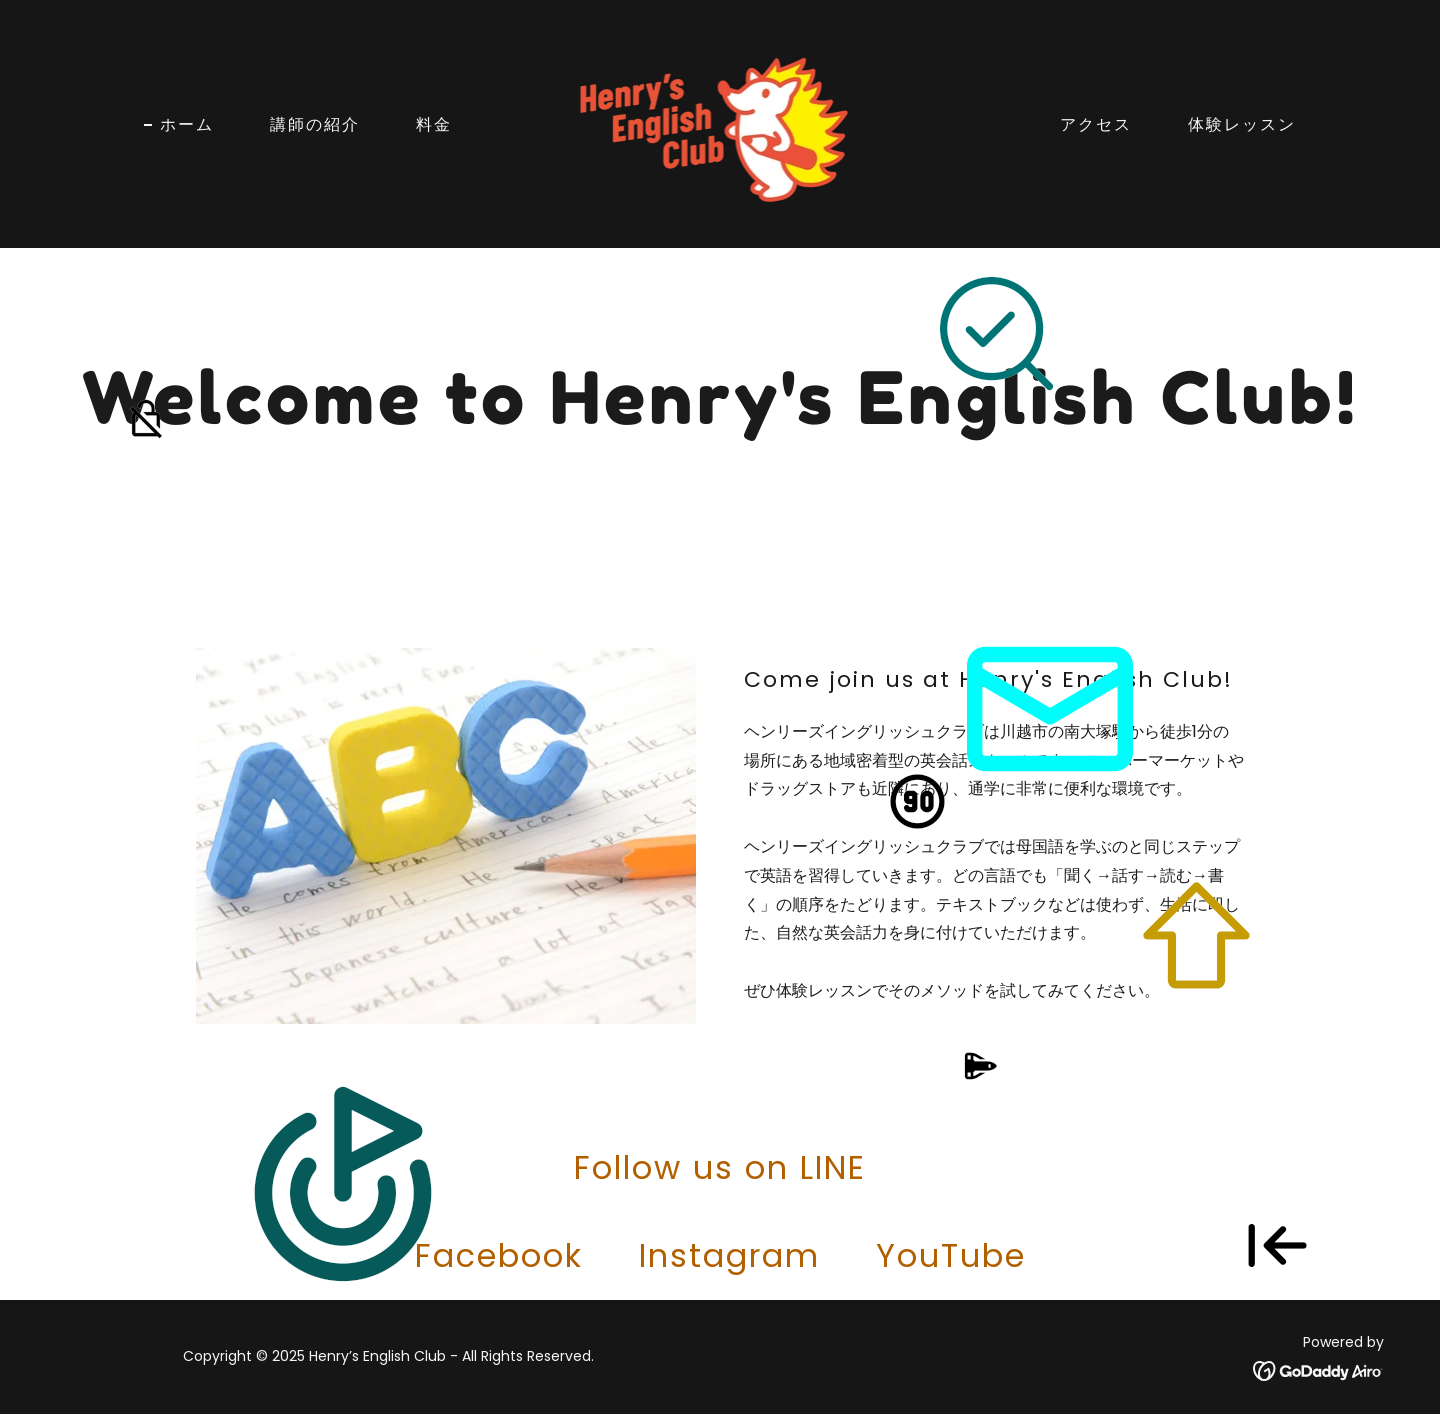 The height and width of the screenshot is (1414, 1440). I want to click on set timer or duration for 90 seconds, so click(917, 801).